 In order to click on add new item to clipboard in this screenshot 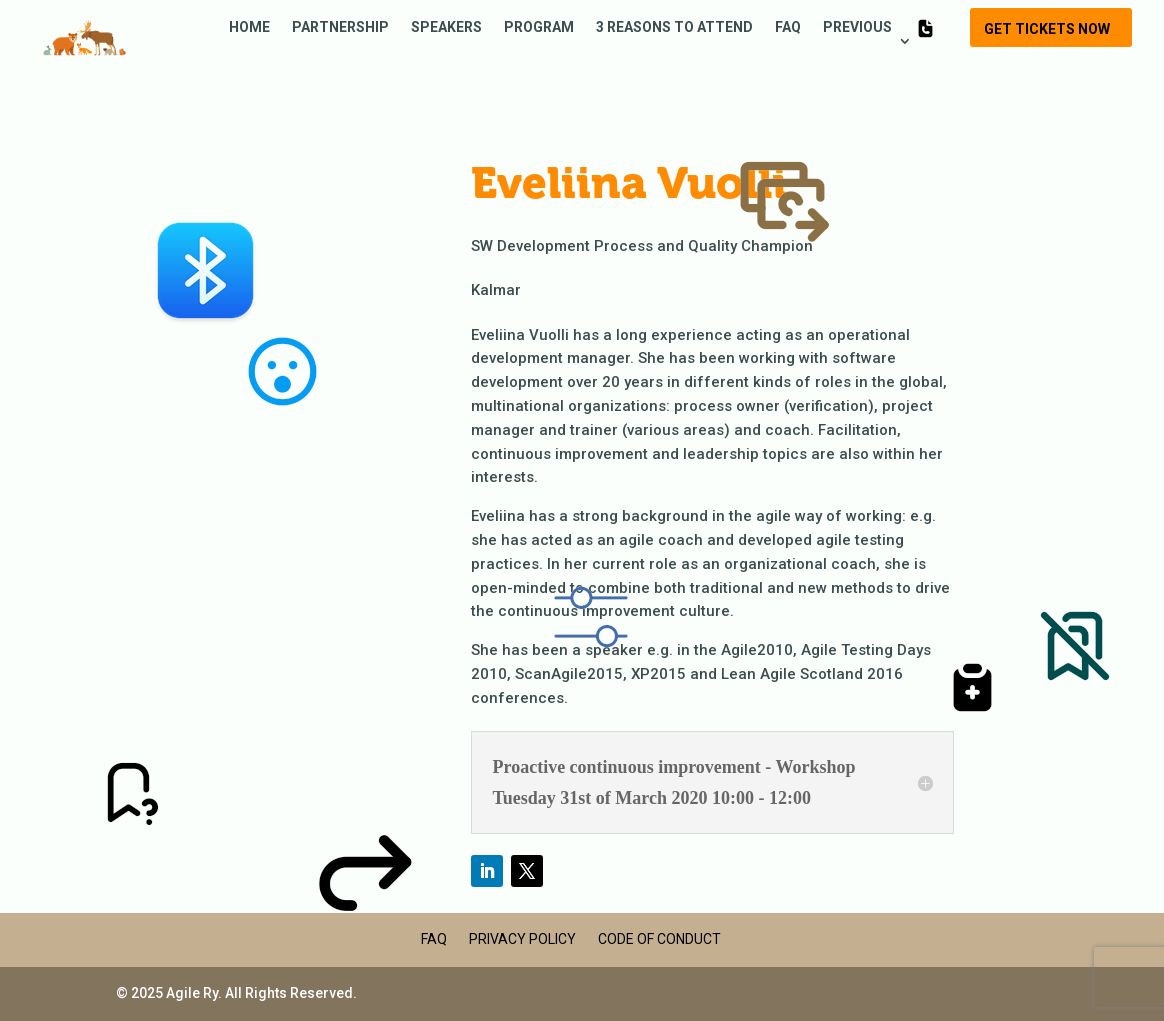, I will do `click(972, 687)`.